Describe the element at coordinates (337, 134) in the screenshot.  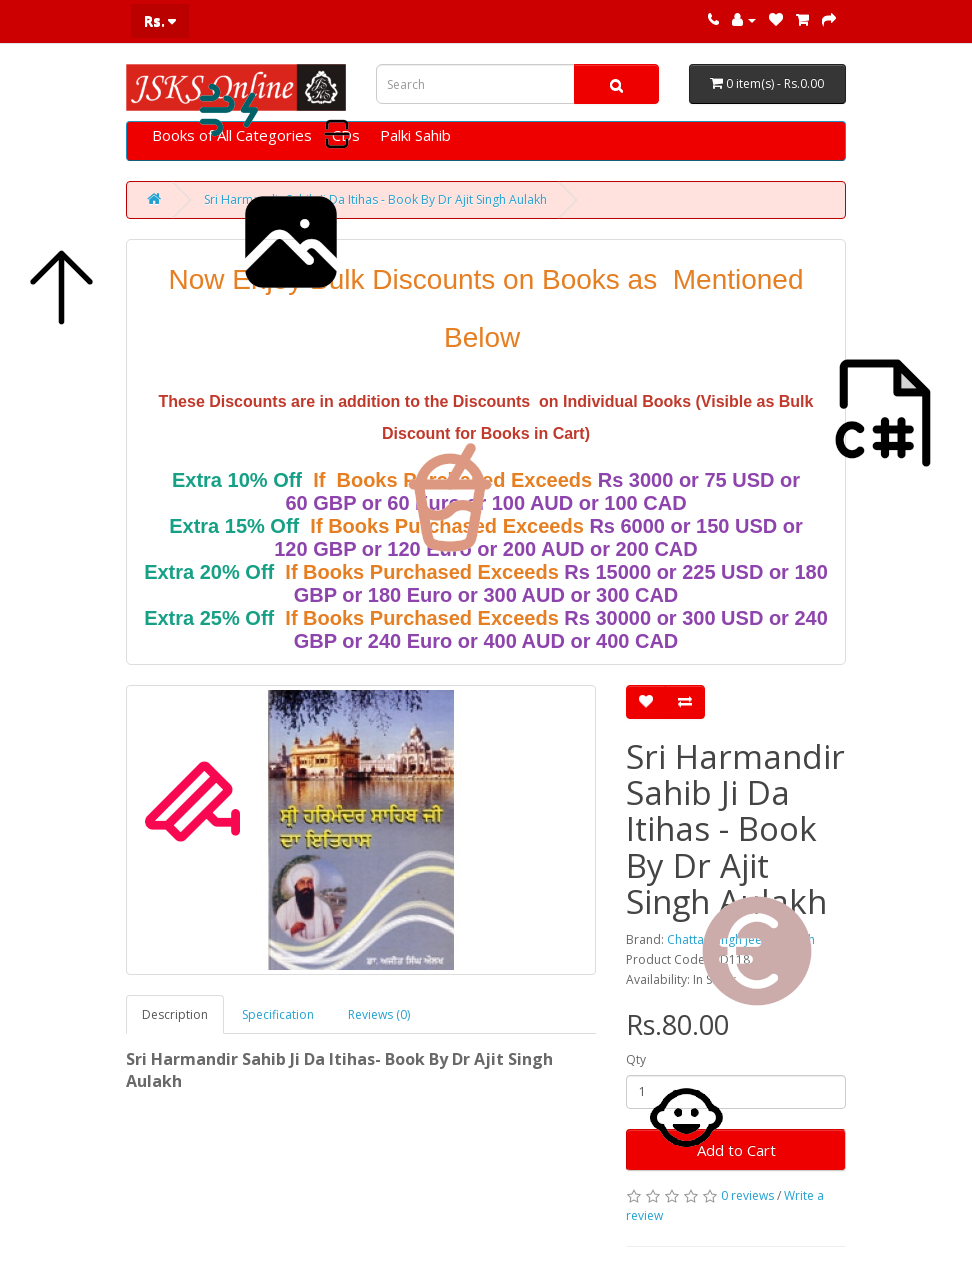
I see `split view vertically` at that location.